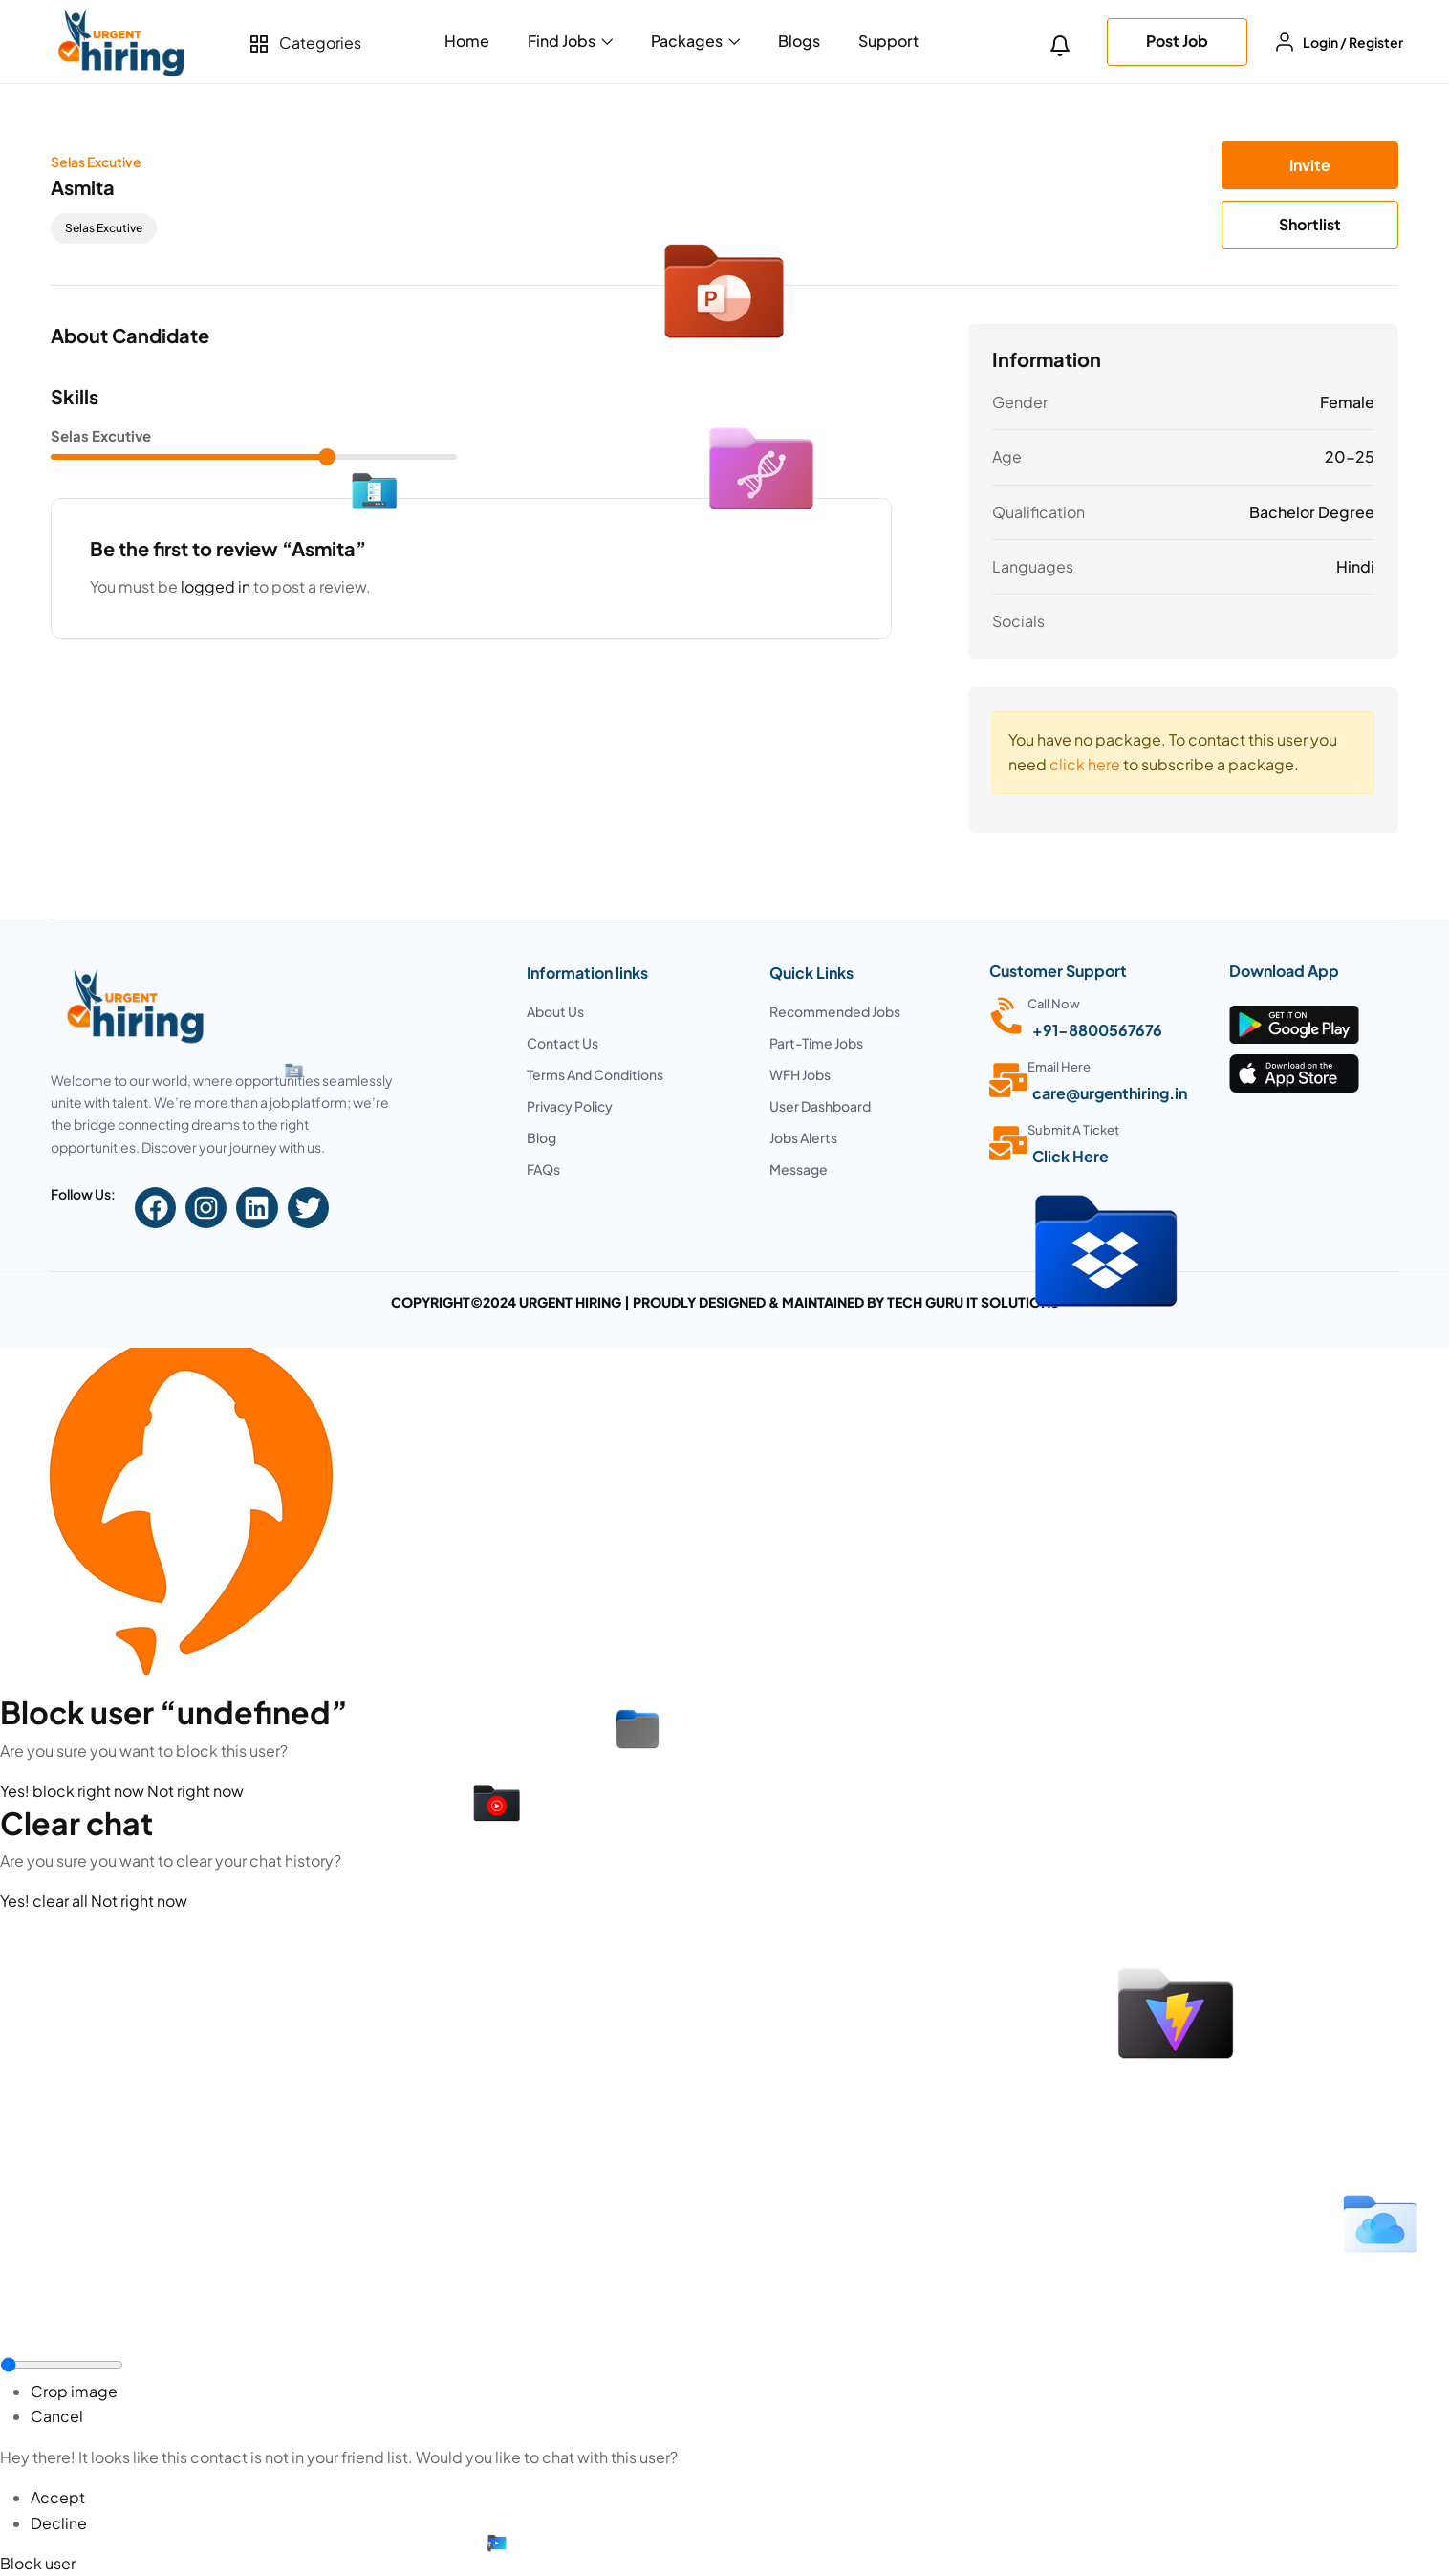  What do you see at coordinates (497, 2543) in the screenshot?
I see `open video tutorials folder` at bounding box center [497, 2543].